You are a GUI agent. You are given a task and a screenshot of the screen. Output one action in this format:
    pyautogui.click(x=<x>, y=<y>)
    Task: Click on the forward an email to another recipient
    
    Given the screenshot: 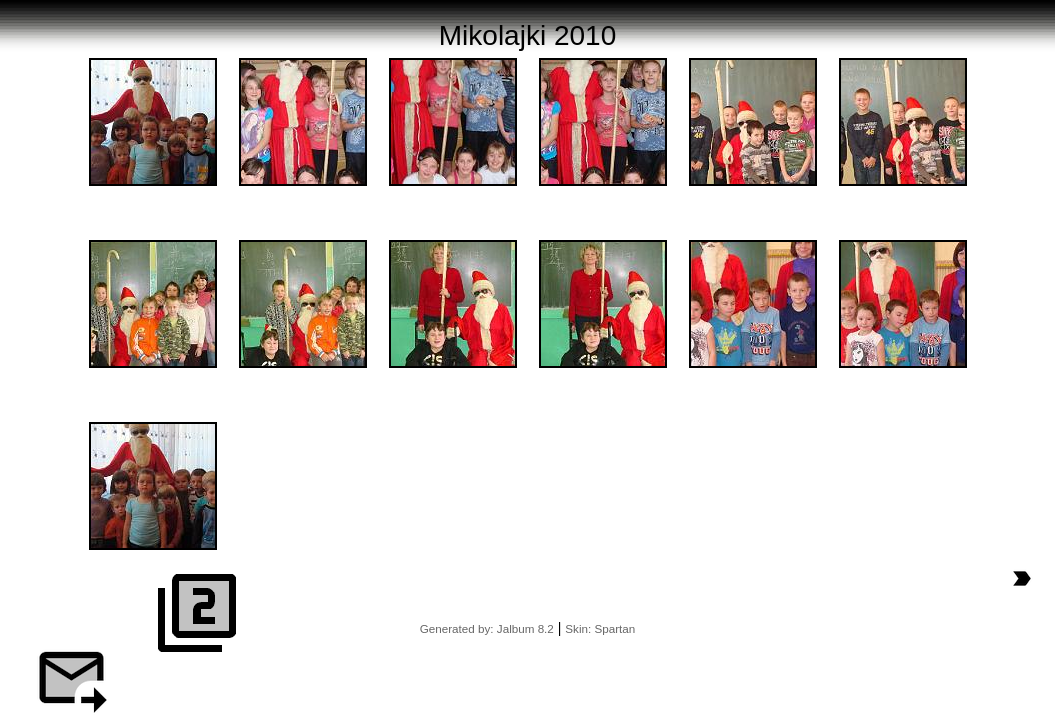 What is the action you would take?
    pyautogui.click(x=71, y=677)
    